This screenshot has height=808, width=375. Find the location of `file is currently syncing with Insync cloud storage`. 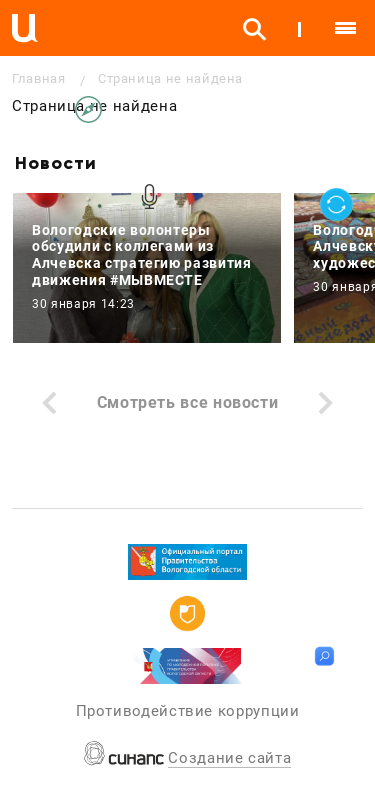

file is currently syncing with Insync cloud storage is located at coordinates (336, 204).